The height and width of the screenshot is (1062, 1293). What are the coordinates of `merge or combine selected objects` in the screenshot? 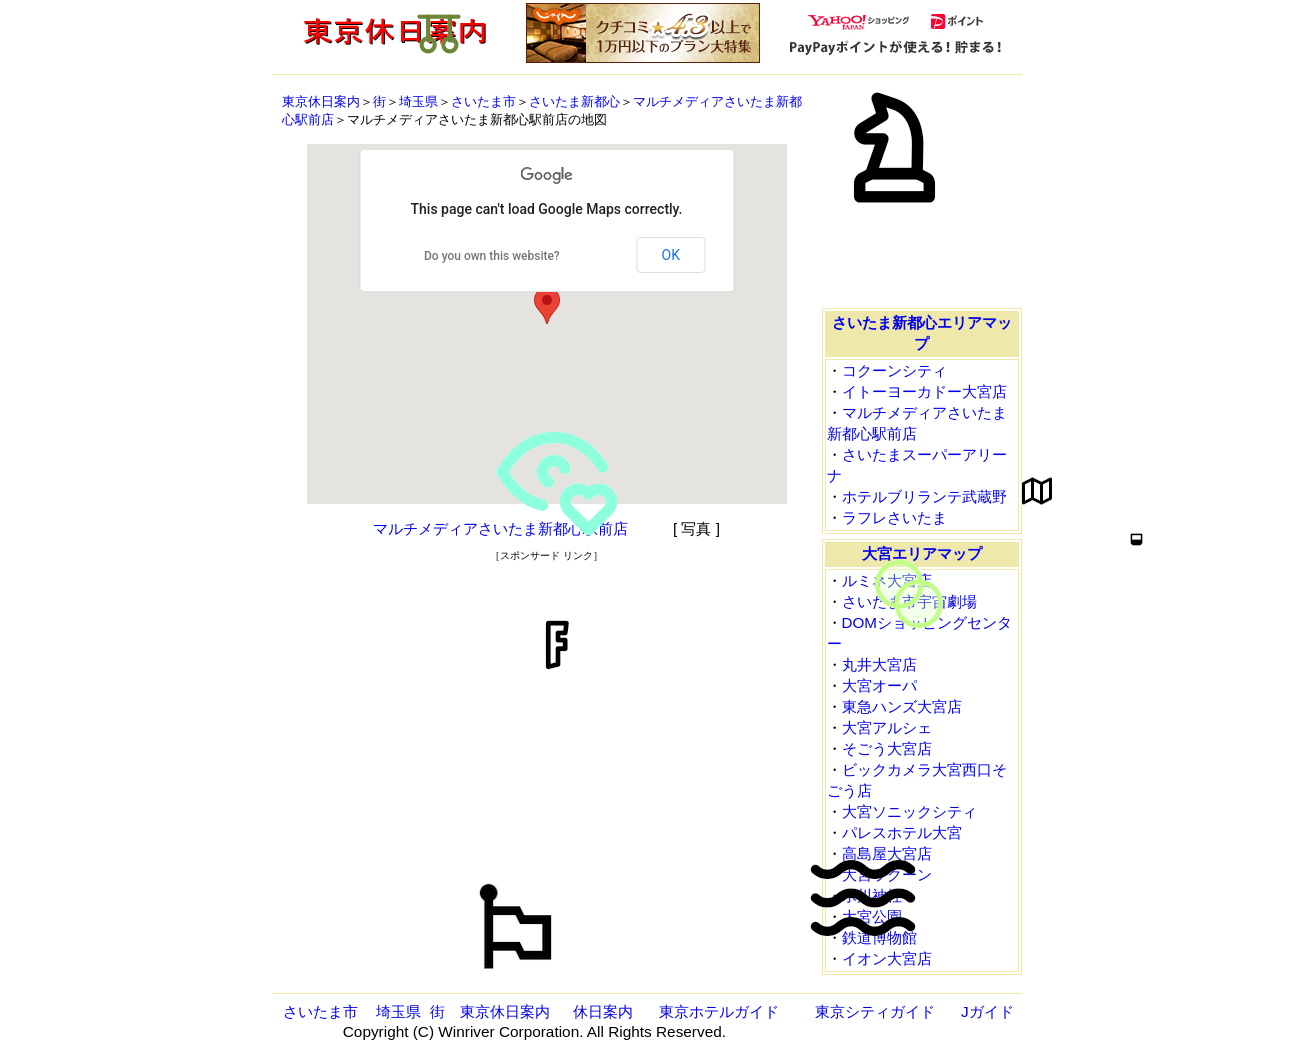 It's located at (909, 594).